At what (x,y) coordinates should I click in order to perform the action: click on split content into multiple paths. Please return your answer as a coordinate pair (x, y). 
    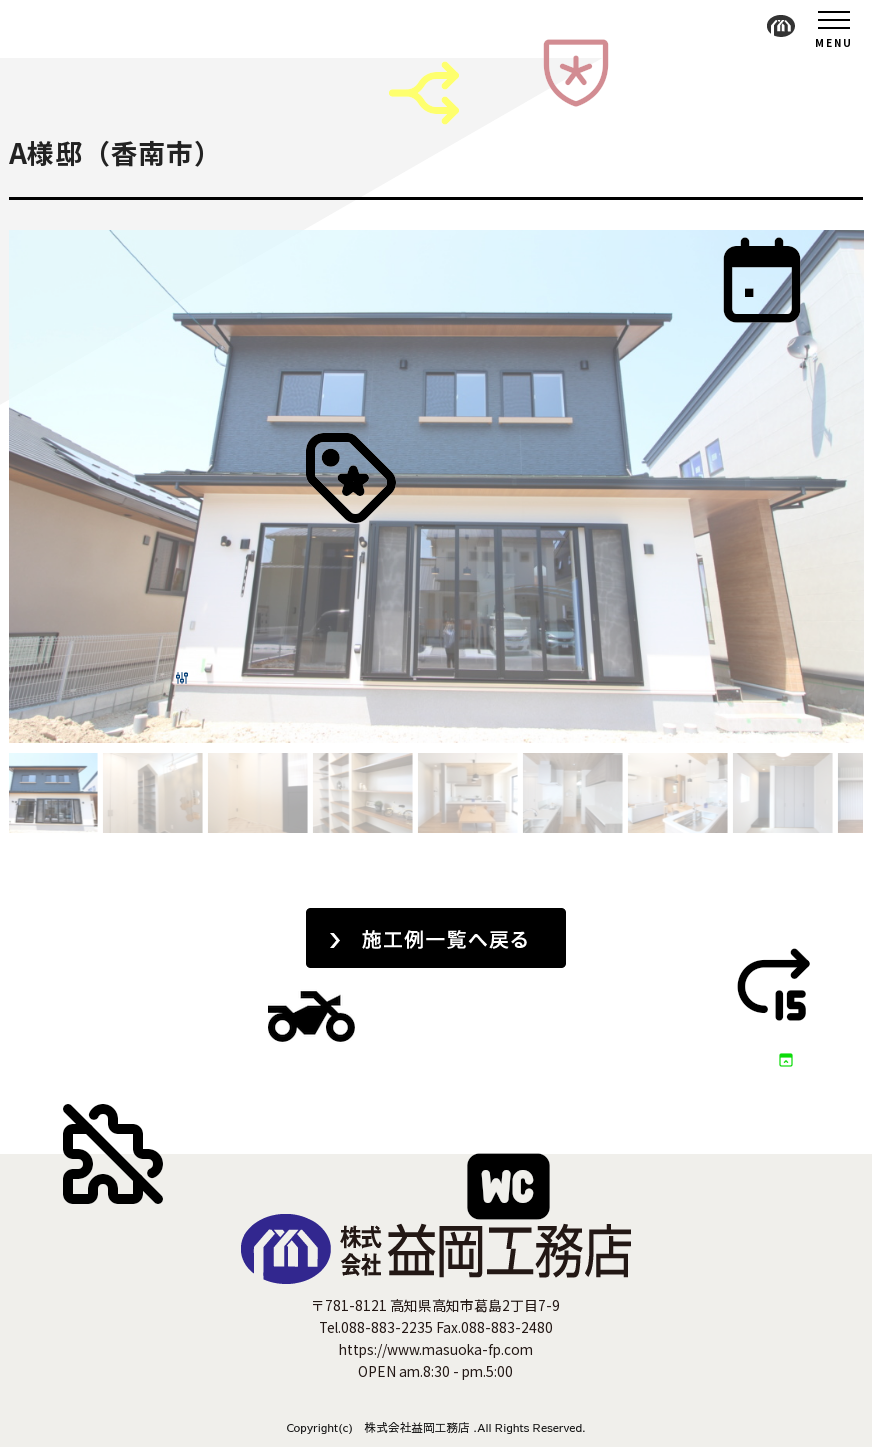
    Looking at the image, I should click on (424, 93).